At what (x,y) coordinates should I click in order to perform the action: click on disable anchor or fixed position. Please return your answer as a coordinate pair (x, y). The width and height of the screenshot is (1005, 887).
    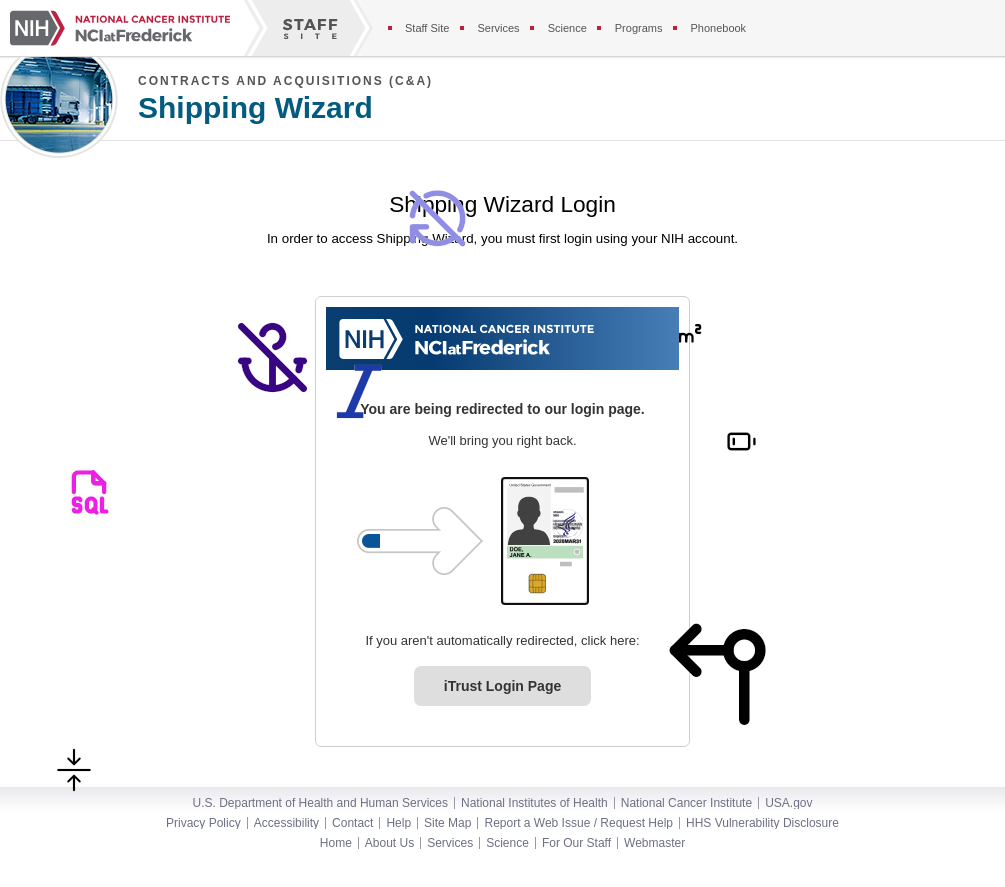
    Looking at the image, I should click on (272, 357).